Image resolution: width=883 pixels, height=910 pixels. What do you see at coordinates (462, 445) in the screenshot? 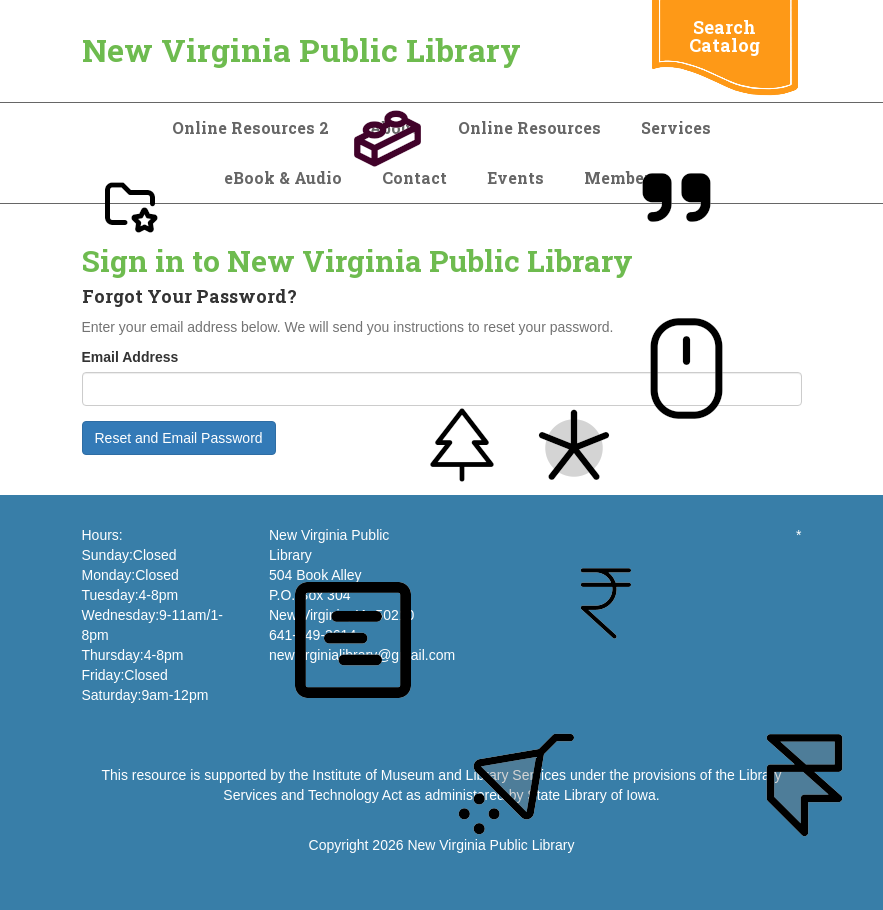
I see `indicates parks or nature areas on a map` at bounding box center [462, 445].